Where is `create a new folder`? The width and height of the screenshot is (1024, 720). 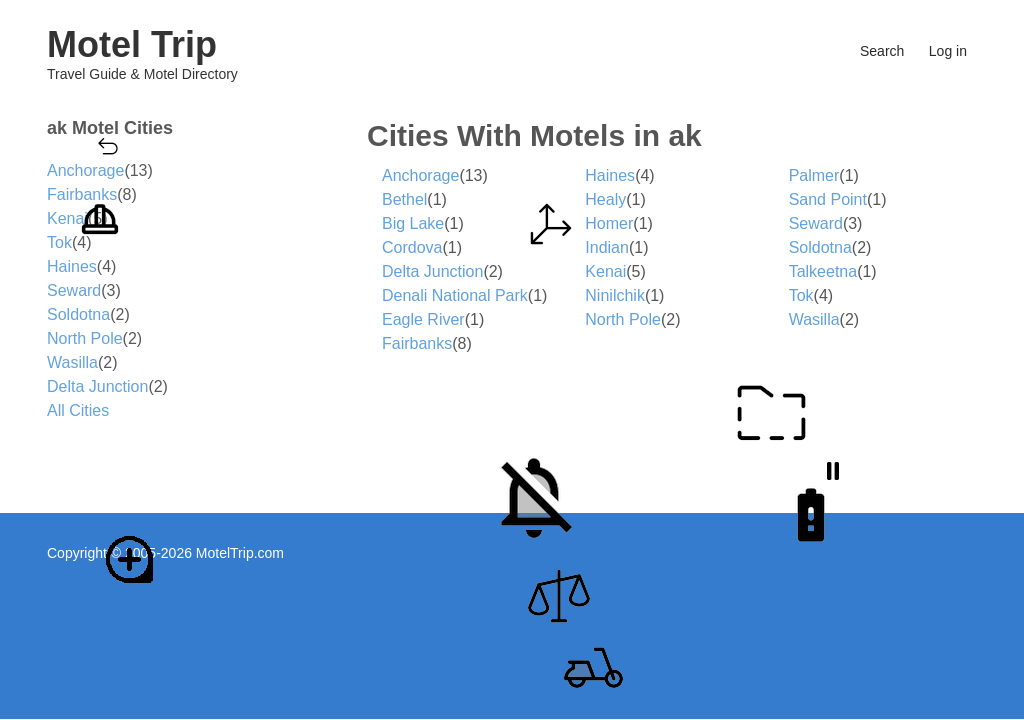 create a new folder is located at coordinates (771, 411).